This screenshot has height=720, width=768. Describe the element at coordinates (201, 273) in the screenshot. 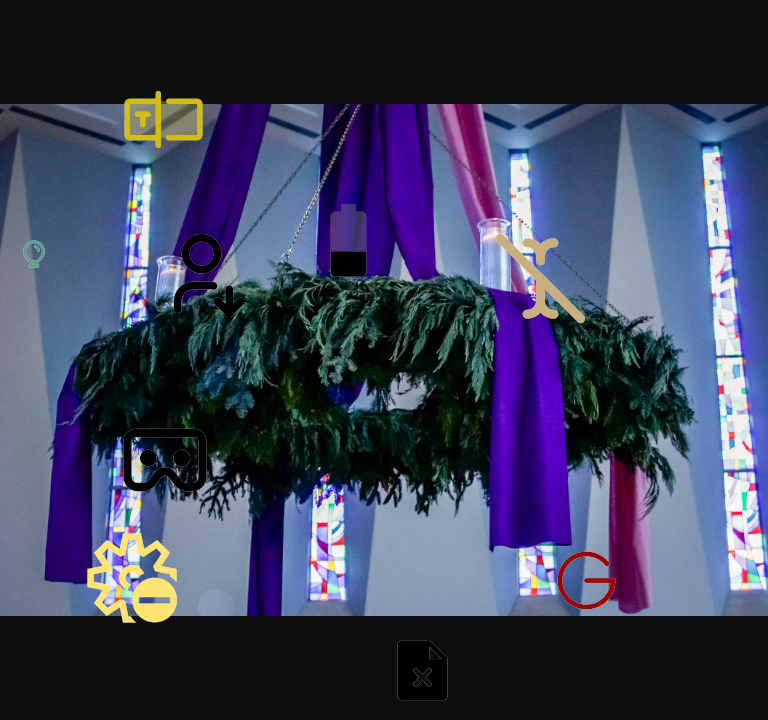

I see `demote a user's role or permissions` at that location.